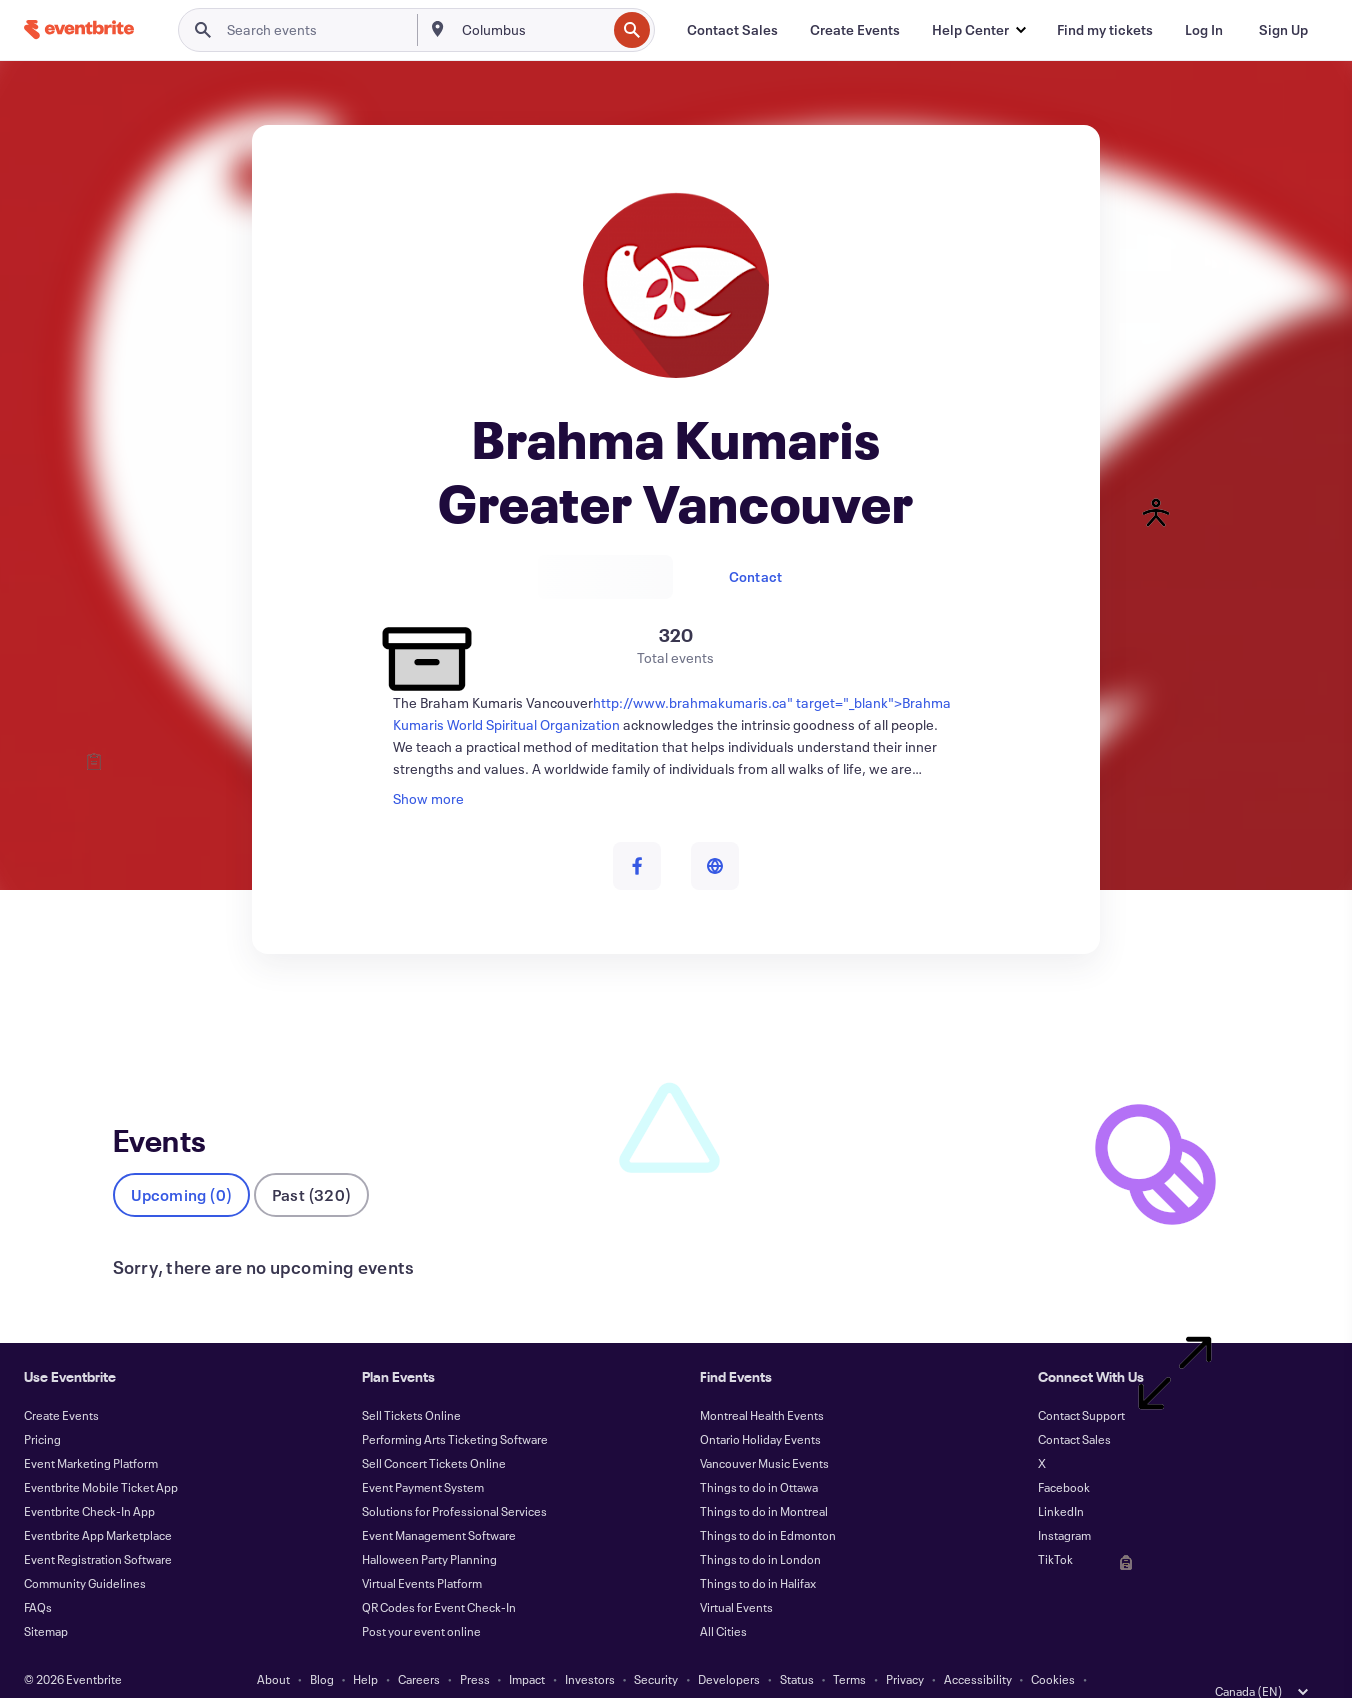  I want to click on access your inventory or stored items, so click(1126, 1563).